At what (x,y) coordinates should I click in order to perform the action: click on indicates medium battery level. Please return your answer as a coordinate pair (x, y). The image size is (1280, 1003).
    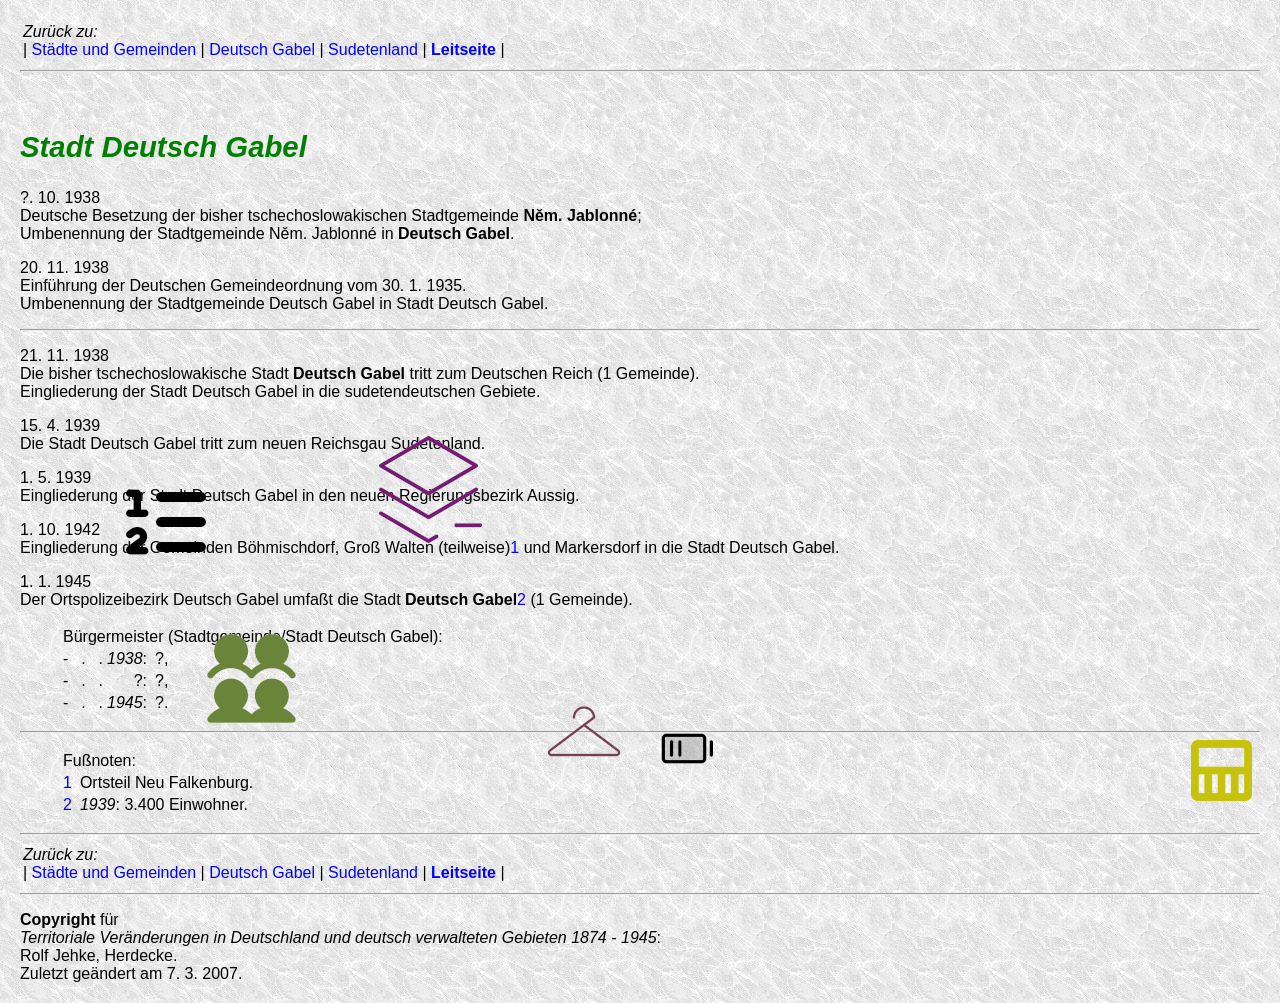
    Looking at the image, I should click on (686, 748).